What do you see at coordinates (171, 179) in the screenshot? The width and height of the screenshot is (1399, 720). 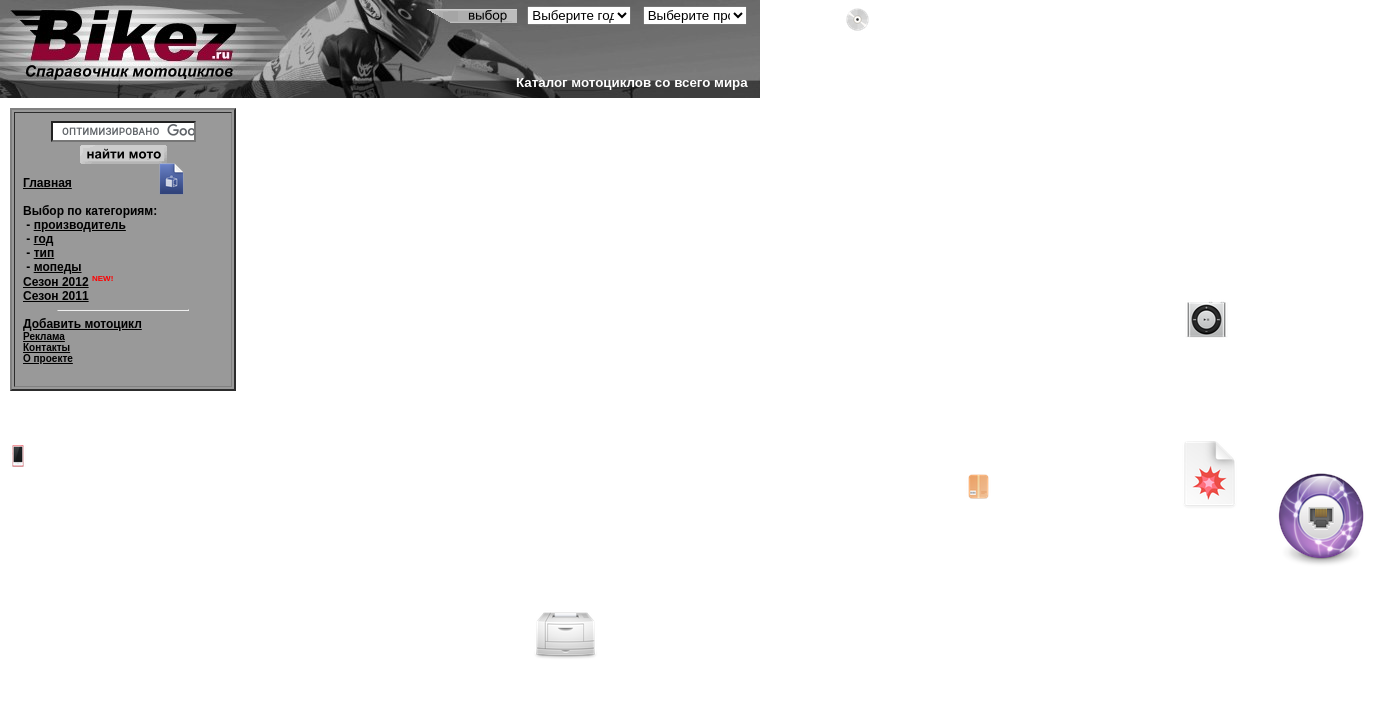 I see `a DWG file containing CAD or 3D drawing data` at bounding box center [171, 179].